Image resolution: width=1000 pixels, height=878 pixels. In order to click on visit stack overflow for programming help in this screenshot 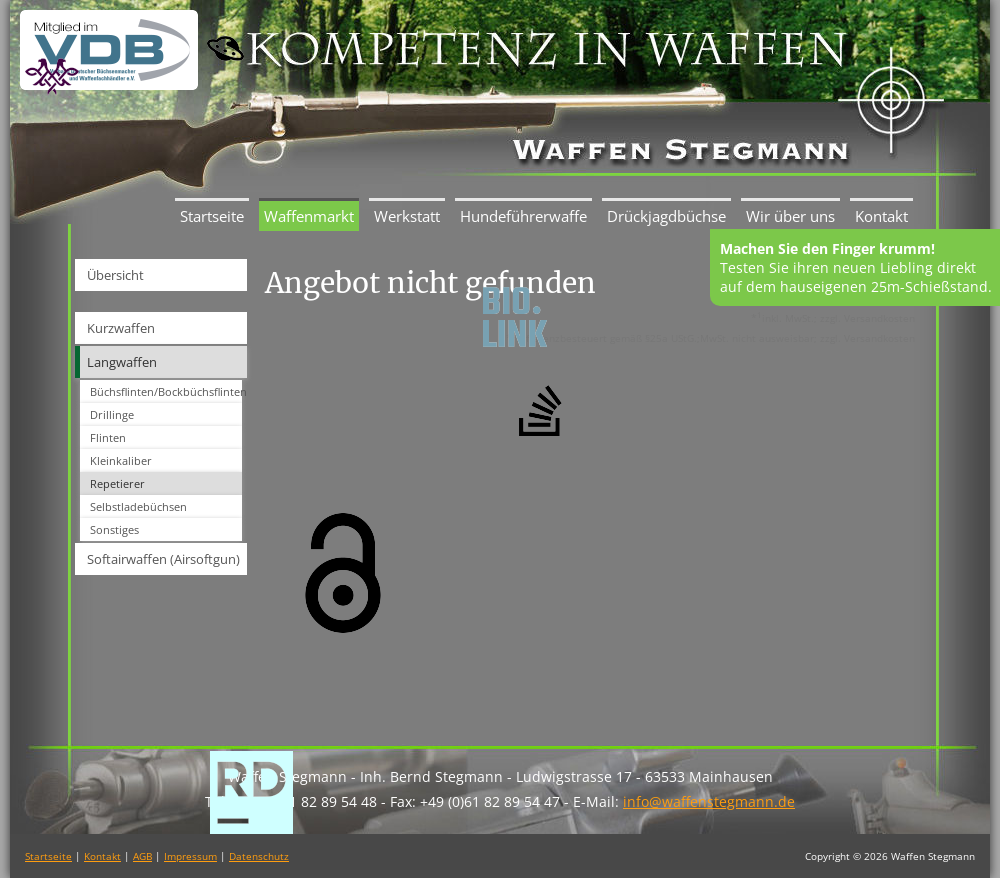, I will do `click(540, 410)`.